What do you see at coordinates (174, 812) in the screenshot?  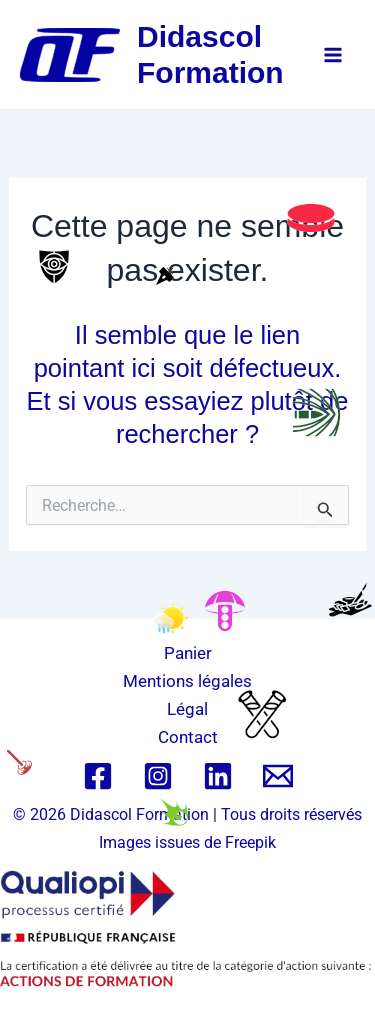 I see `indicates a power-up or special ability activation` at bounding box center [174, 812].